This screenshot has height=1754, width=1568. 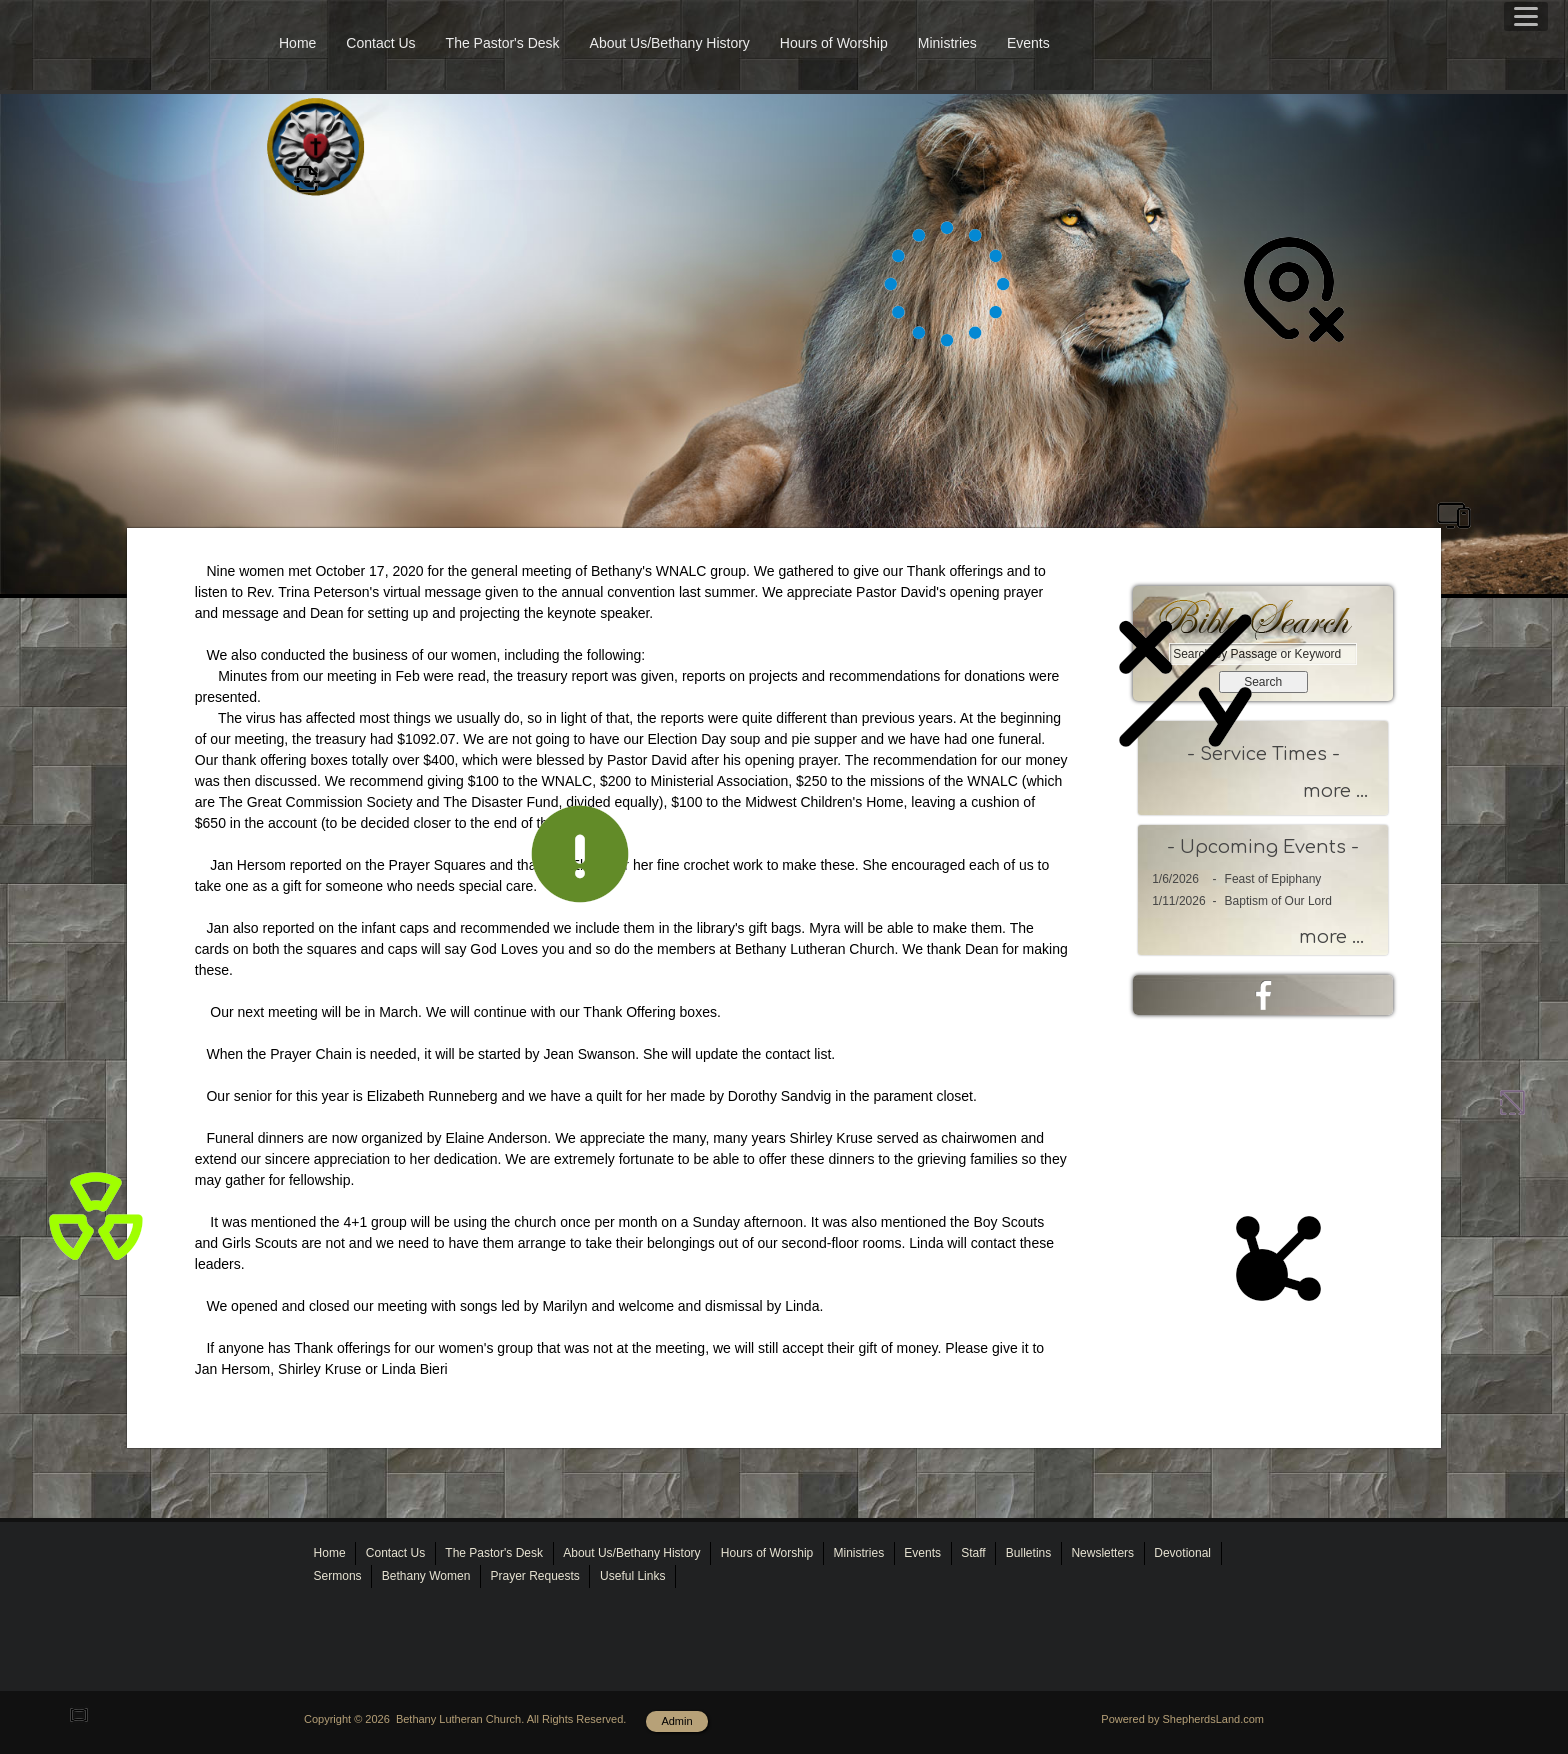 What do you see at coordinates (1453, 515) in the screenshot?
I see `manage connected devices` at bounding box center [1453, 515].